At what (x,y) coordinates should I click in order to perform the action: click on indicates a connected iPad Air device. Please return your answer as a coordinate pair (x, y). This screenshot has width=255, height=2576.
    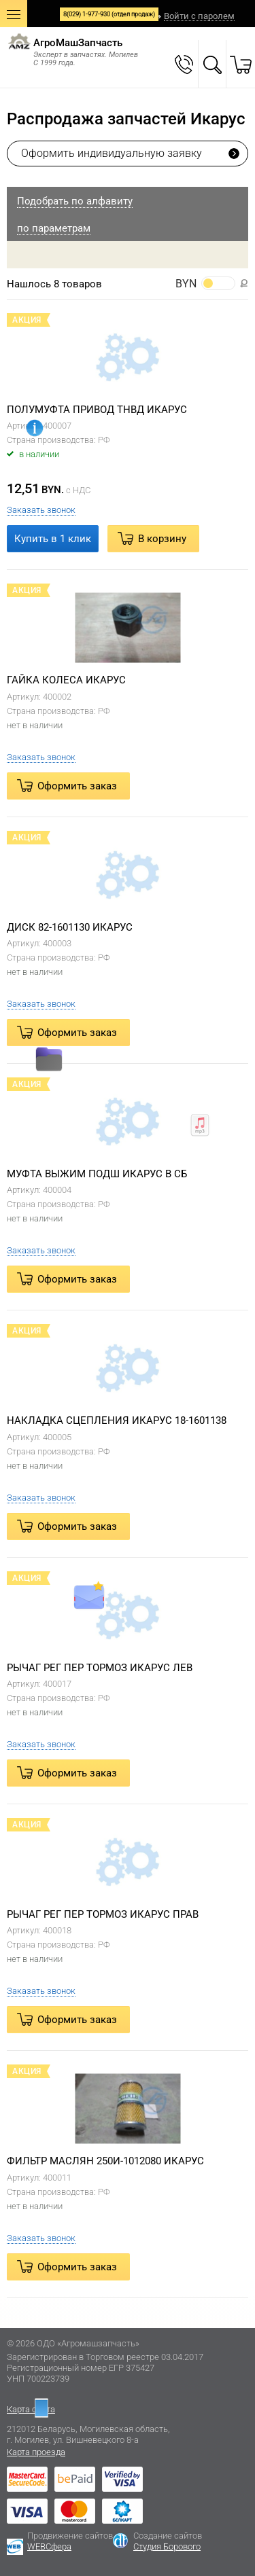
    Looking at the image, I should click on (41, 2408).